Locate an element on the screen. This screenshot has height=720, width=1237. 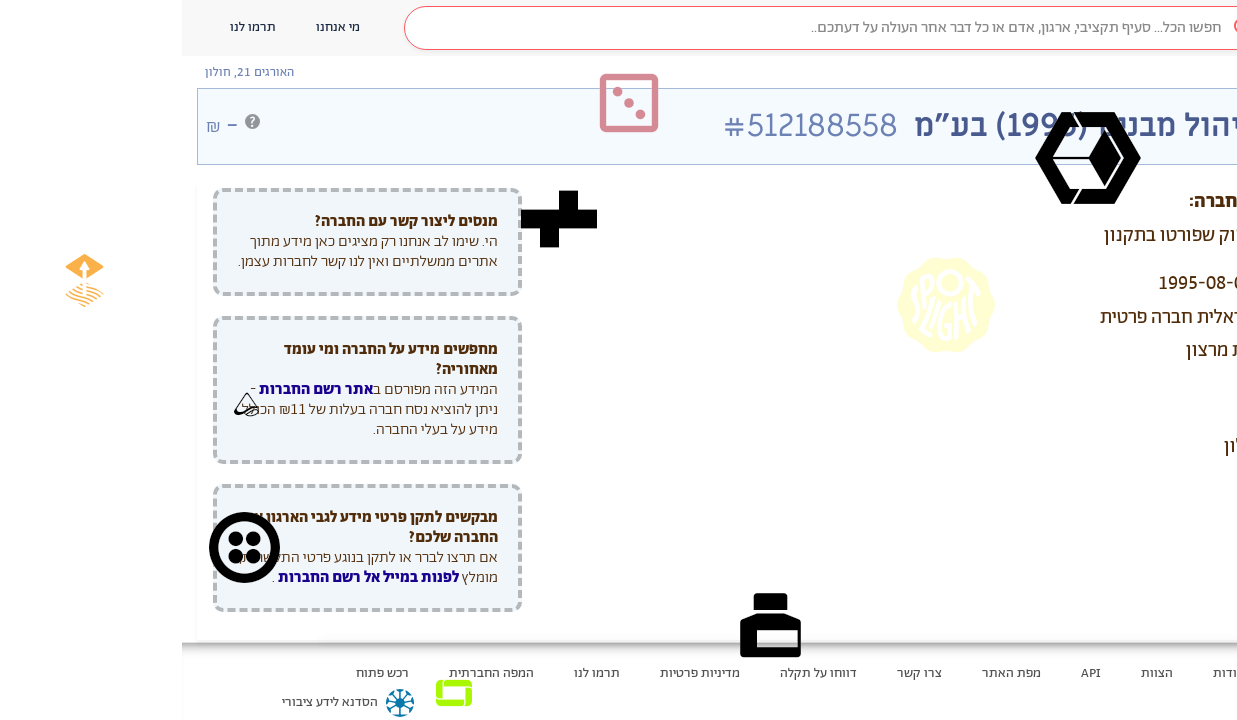
access drawing or illustration tools is located at coordinates (770, 623).